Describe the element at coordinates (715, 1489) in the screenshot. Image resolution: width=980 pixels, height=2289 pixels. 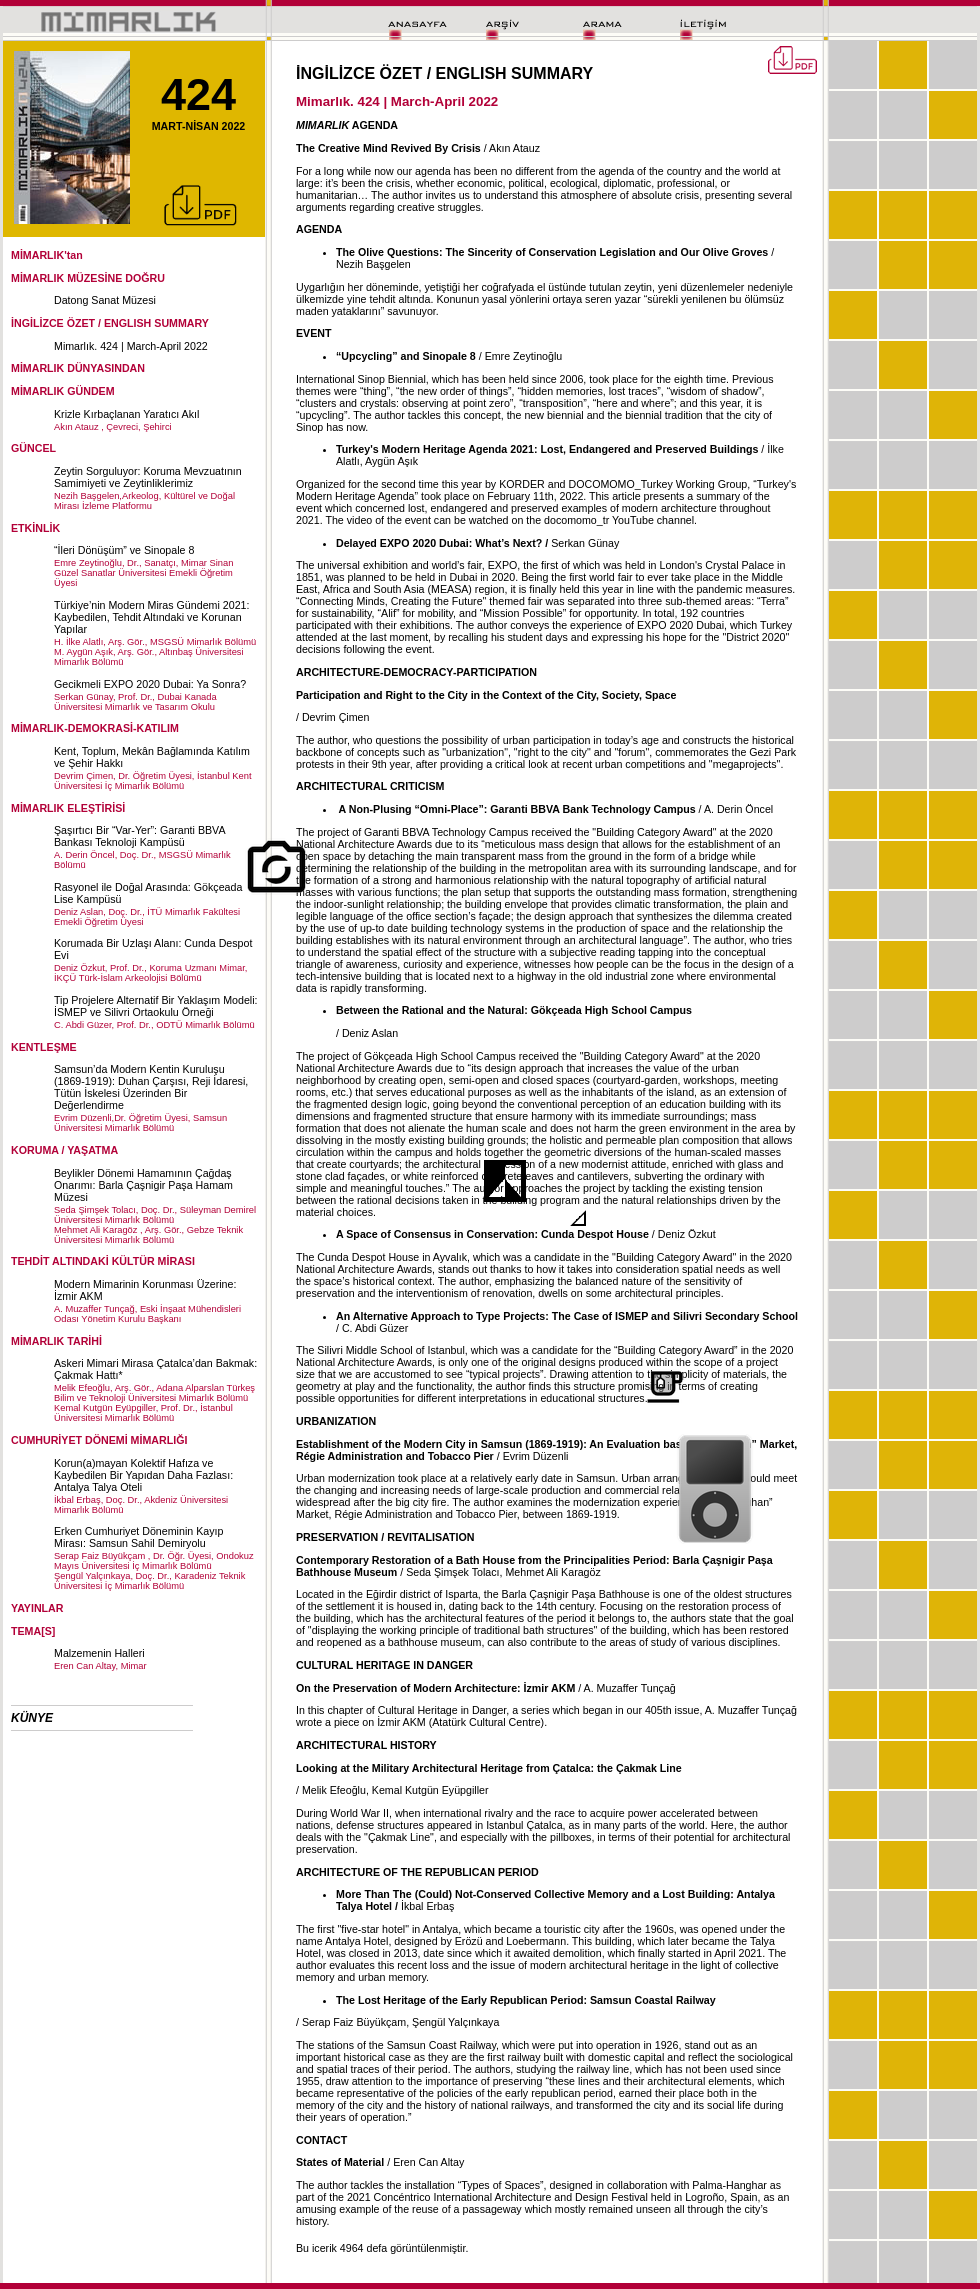
I see `open multimedia player application` at that location.